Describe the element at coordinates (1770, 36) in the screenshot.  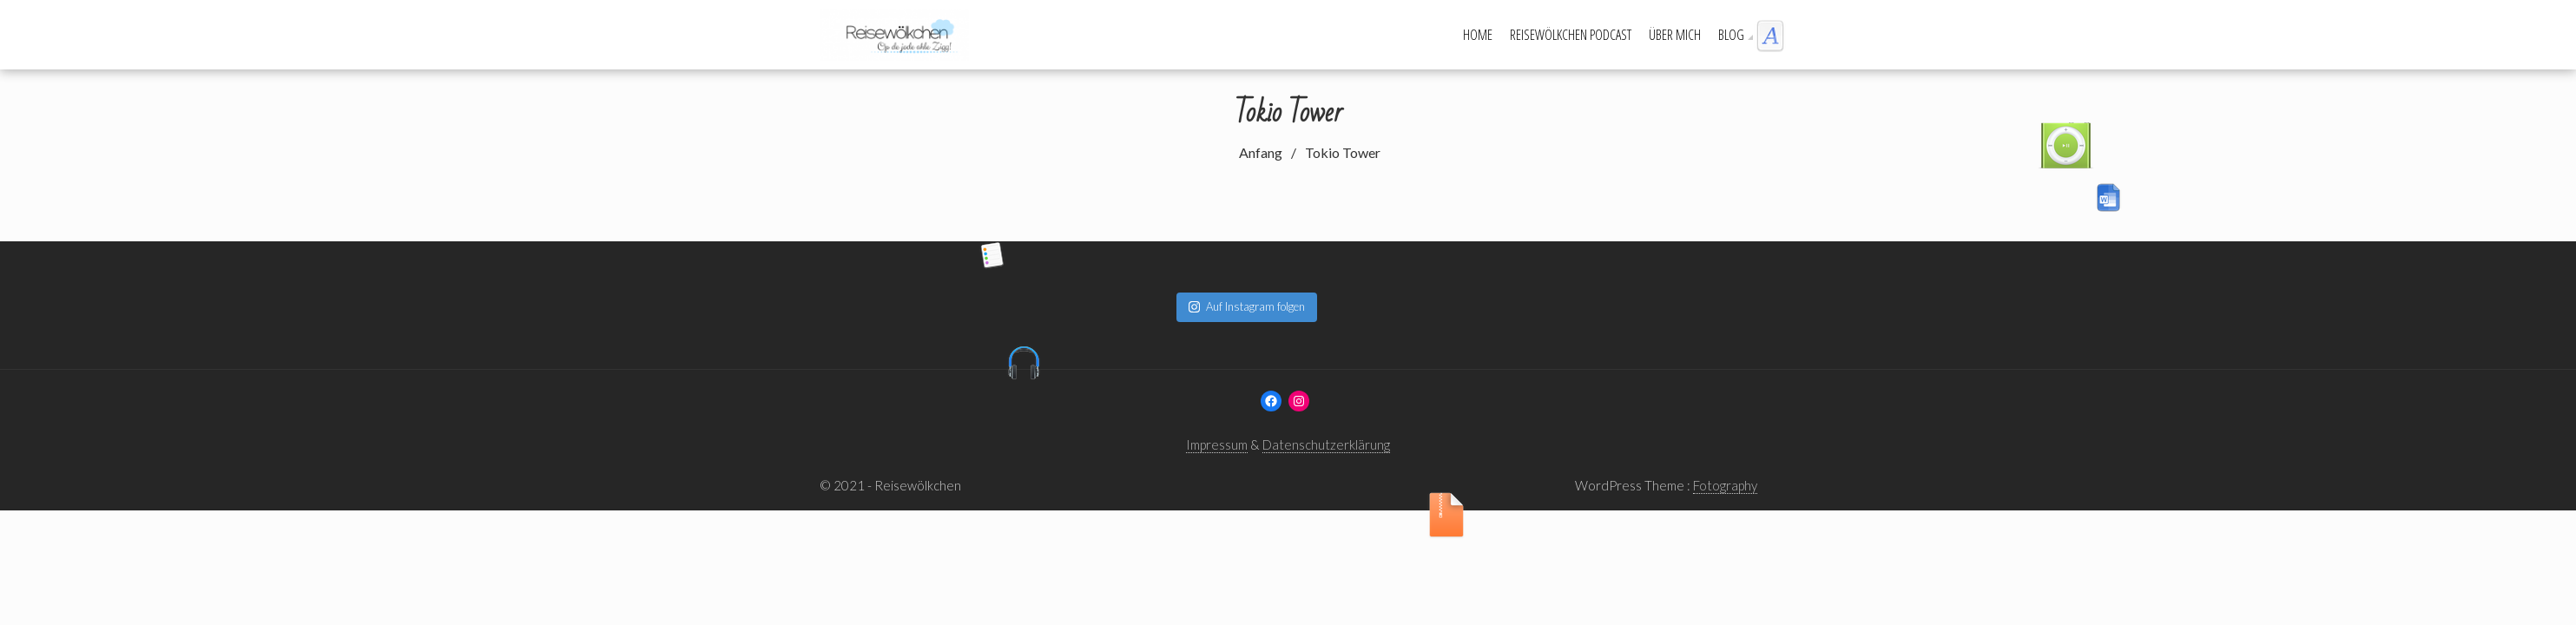
I see `an OpenType font file` at that location.